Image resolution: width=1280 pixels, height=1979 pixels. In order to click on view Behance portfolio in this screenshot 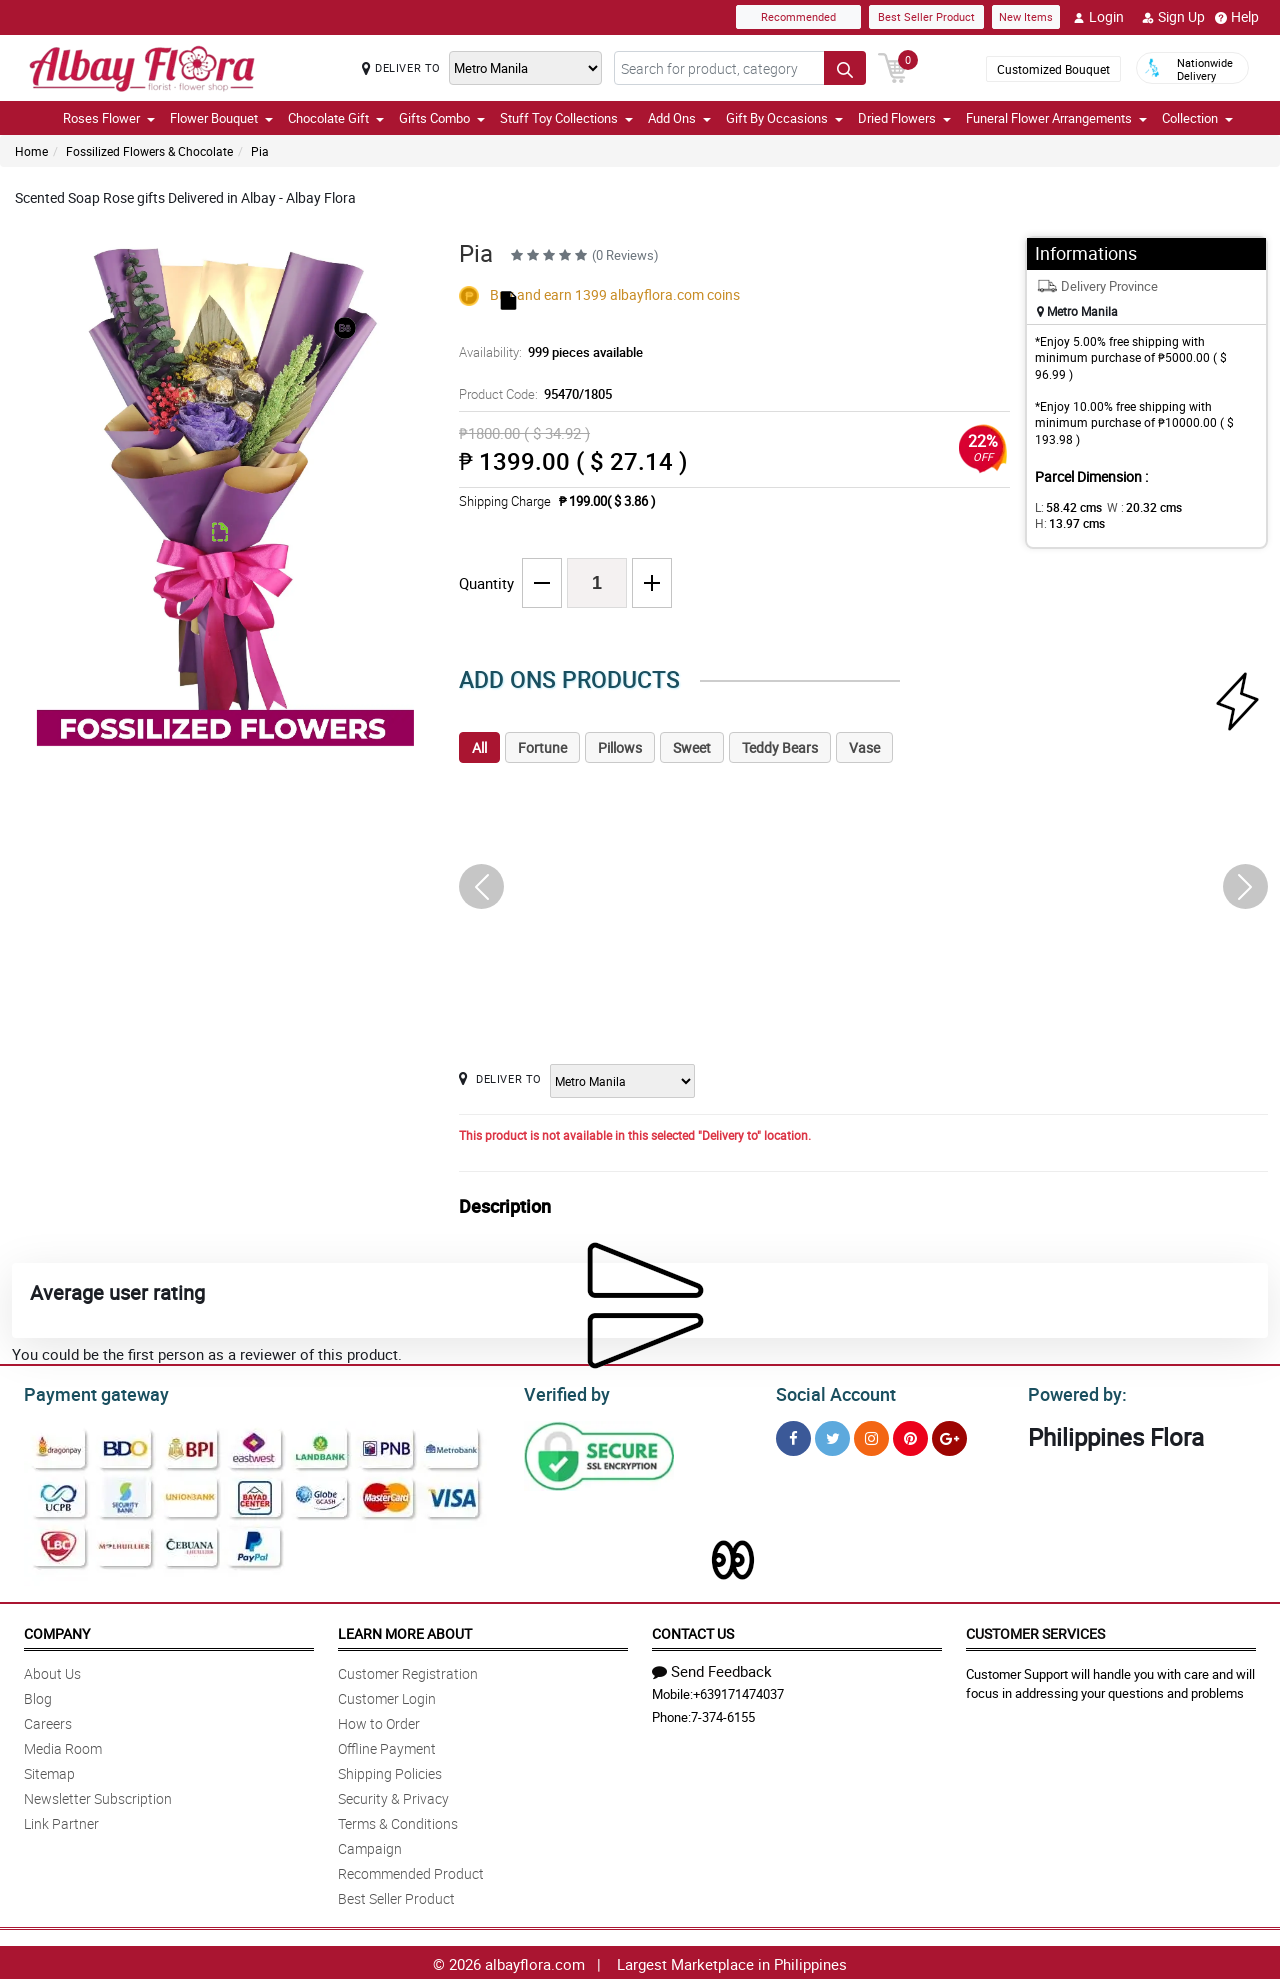, I will do `click(345, 328)`.